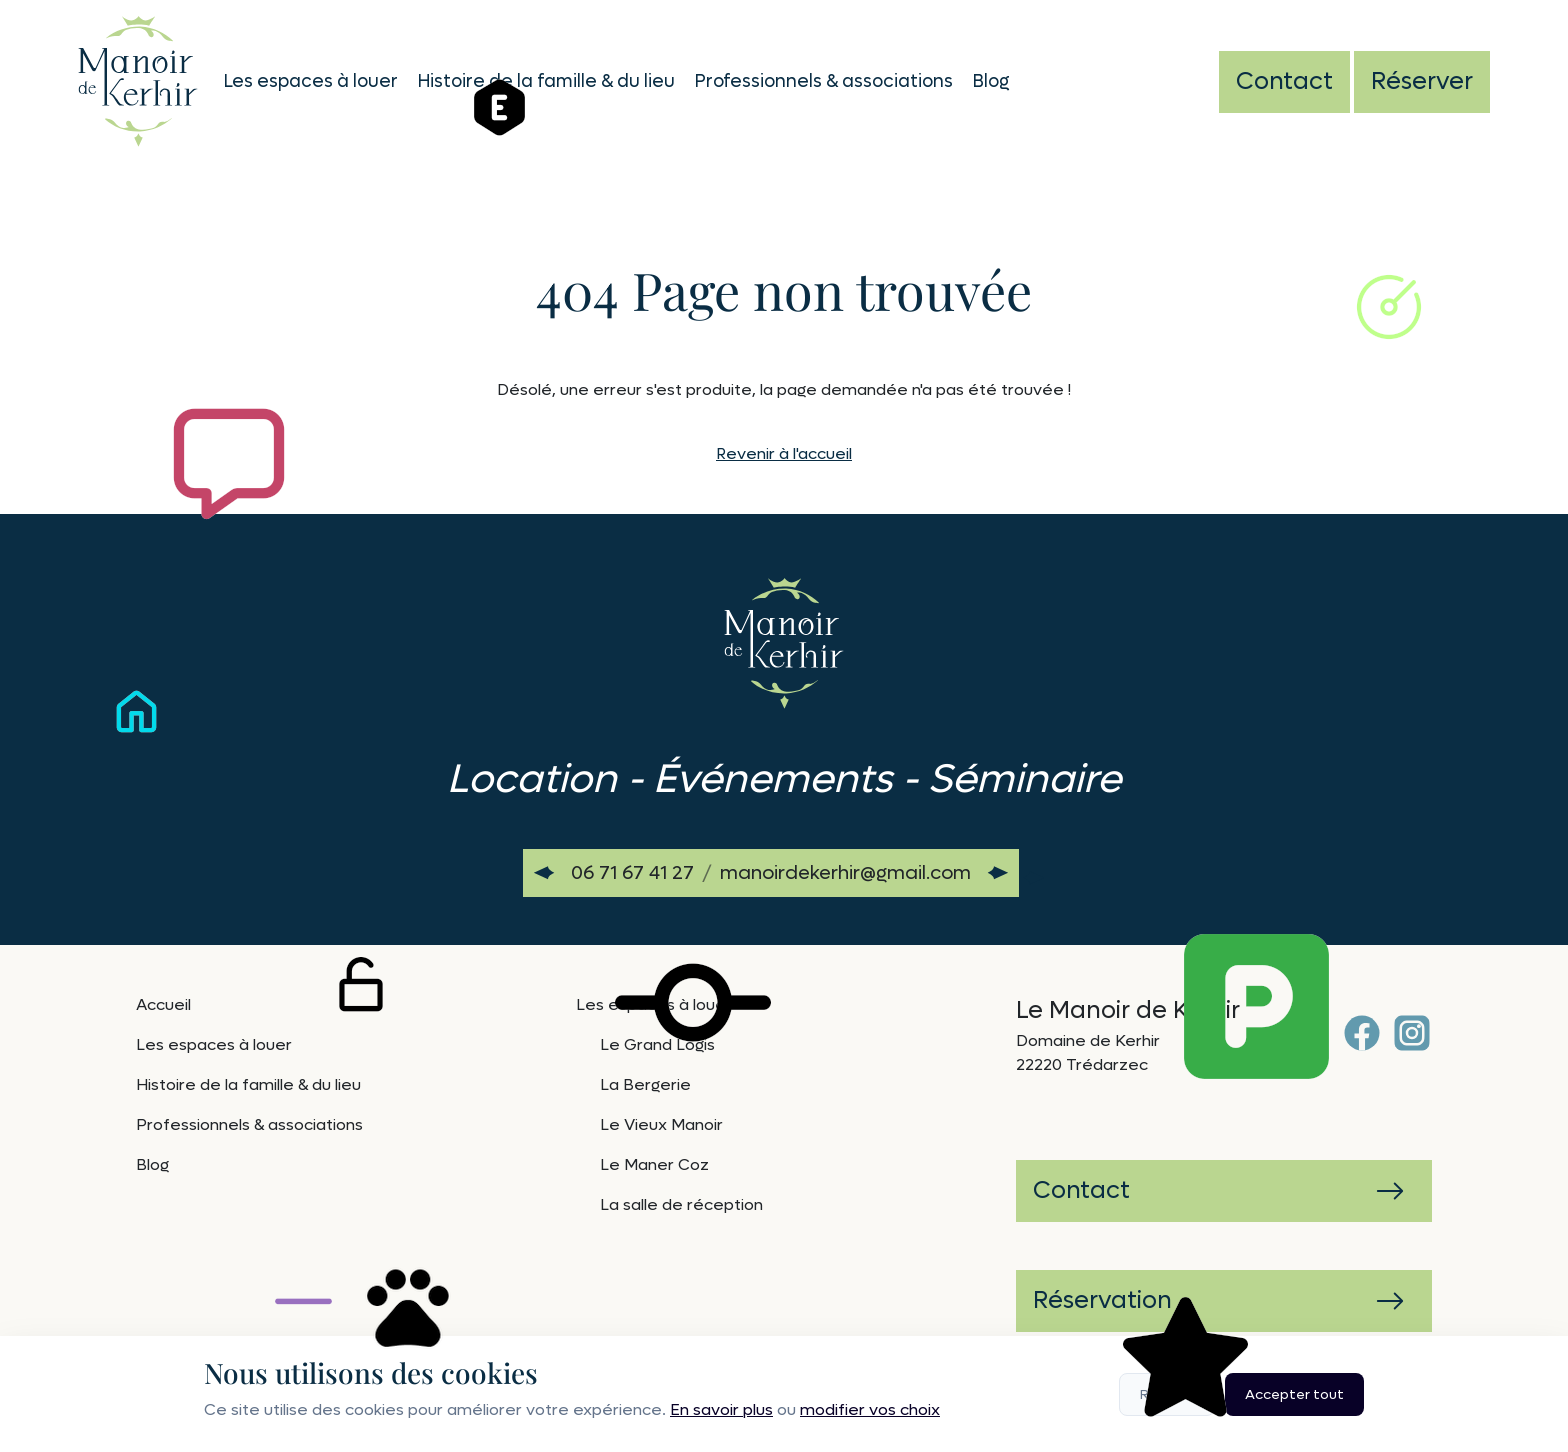 This screenshot has height=1452, width=1568. I want to click on navigate to home screen, so click(136, 712).